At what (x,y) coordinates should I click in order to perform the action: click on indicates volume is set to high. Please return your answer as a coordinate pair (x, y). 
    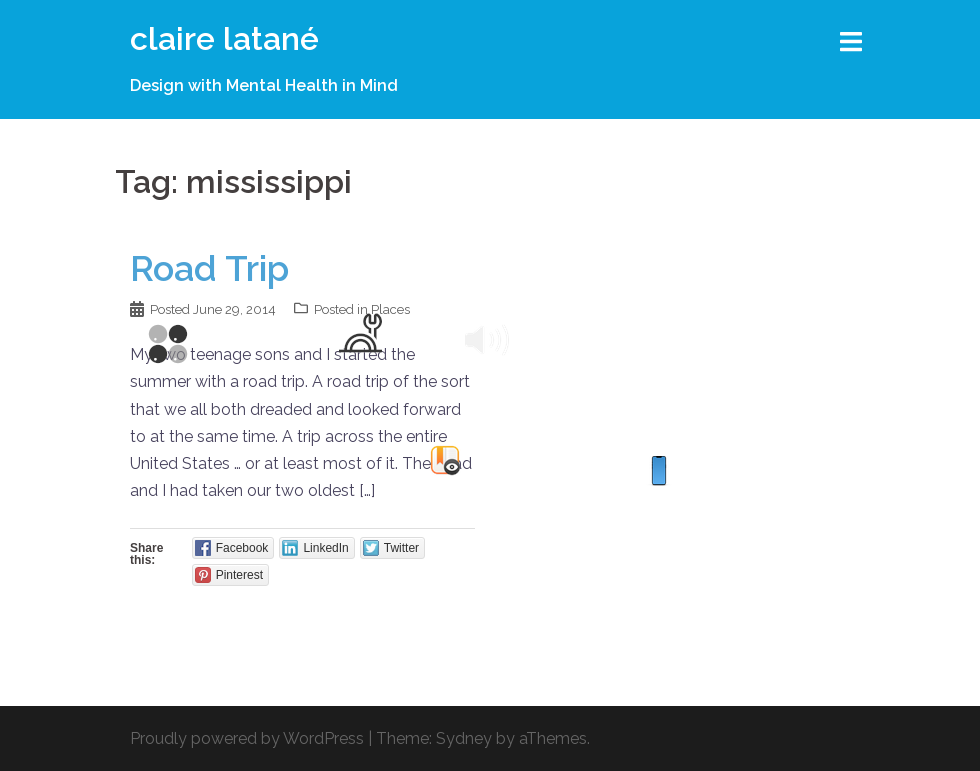
    Looking at the image, I should click on (487, 340).